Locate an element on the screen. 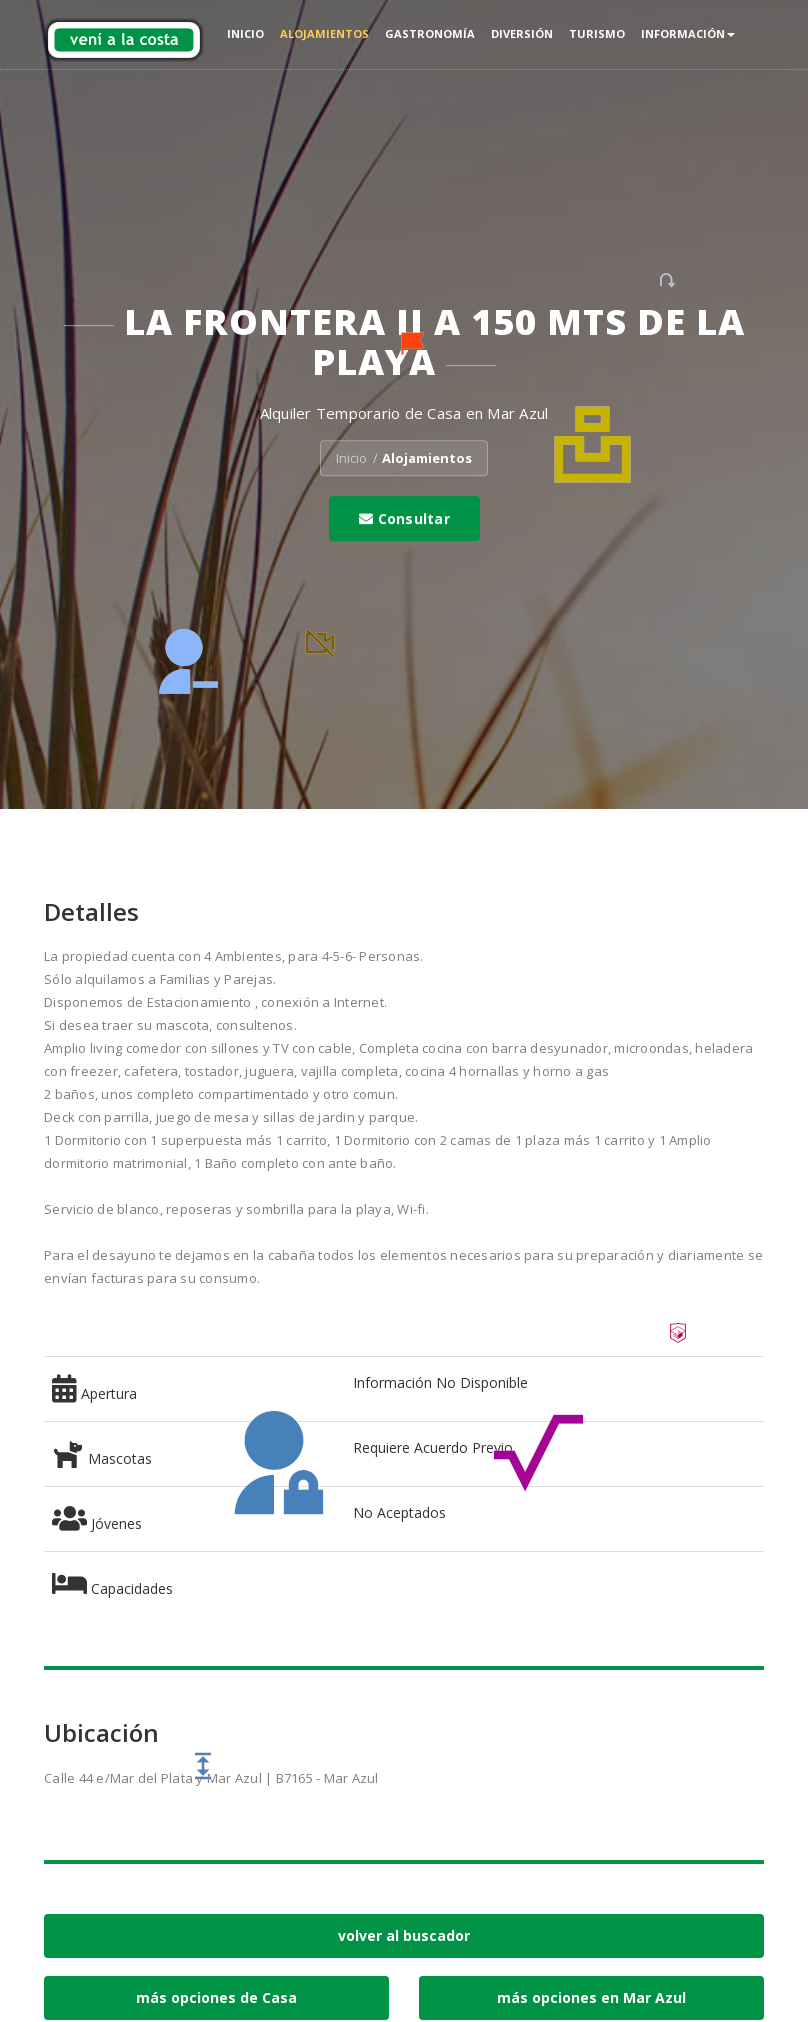  expand content to full height is located at coordinates (203, 1766).